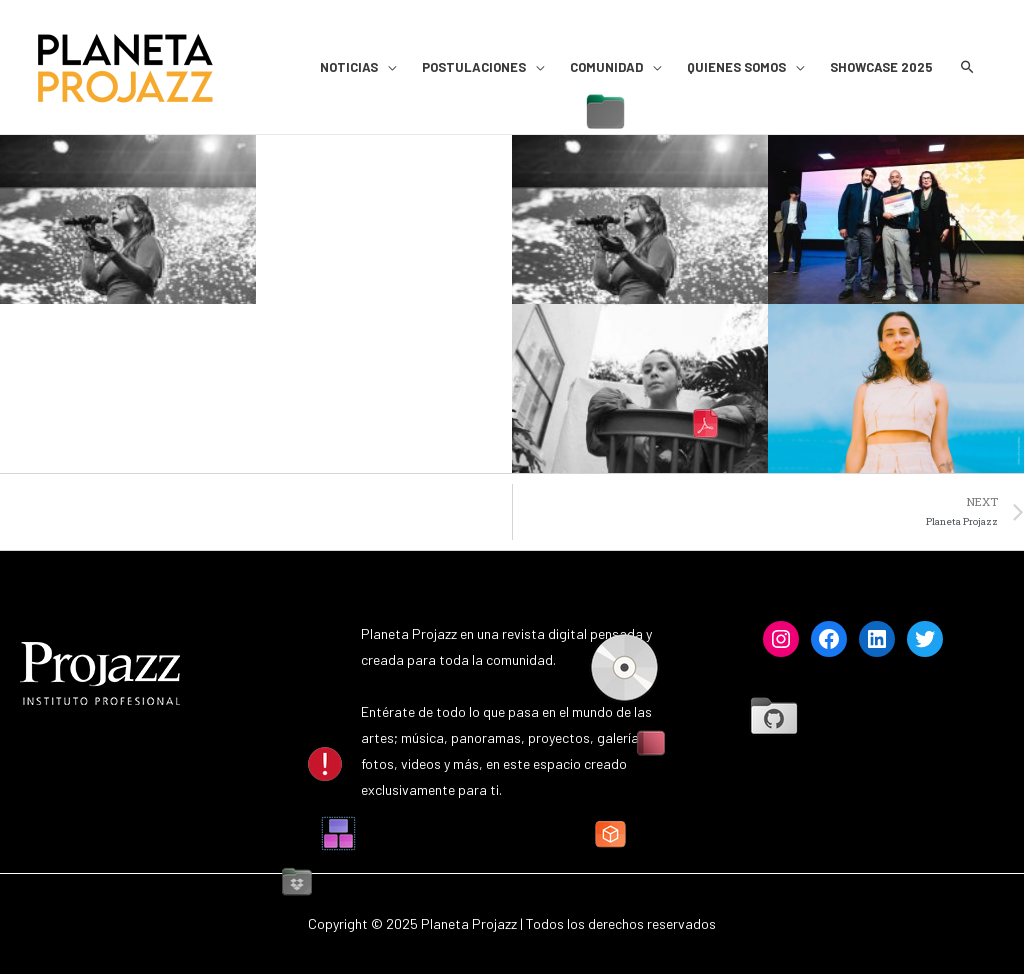 The height and width of the screenshot is (974, 1024). I want to click on open a folder to view its contents, so click(605, 111).